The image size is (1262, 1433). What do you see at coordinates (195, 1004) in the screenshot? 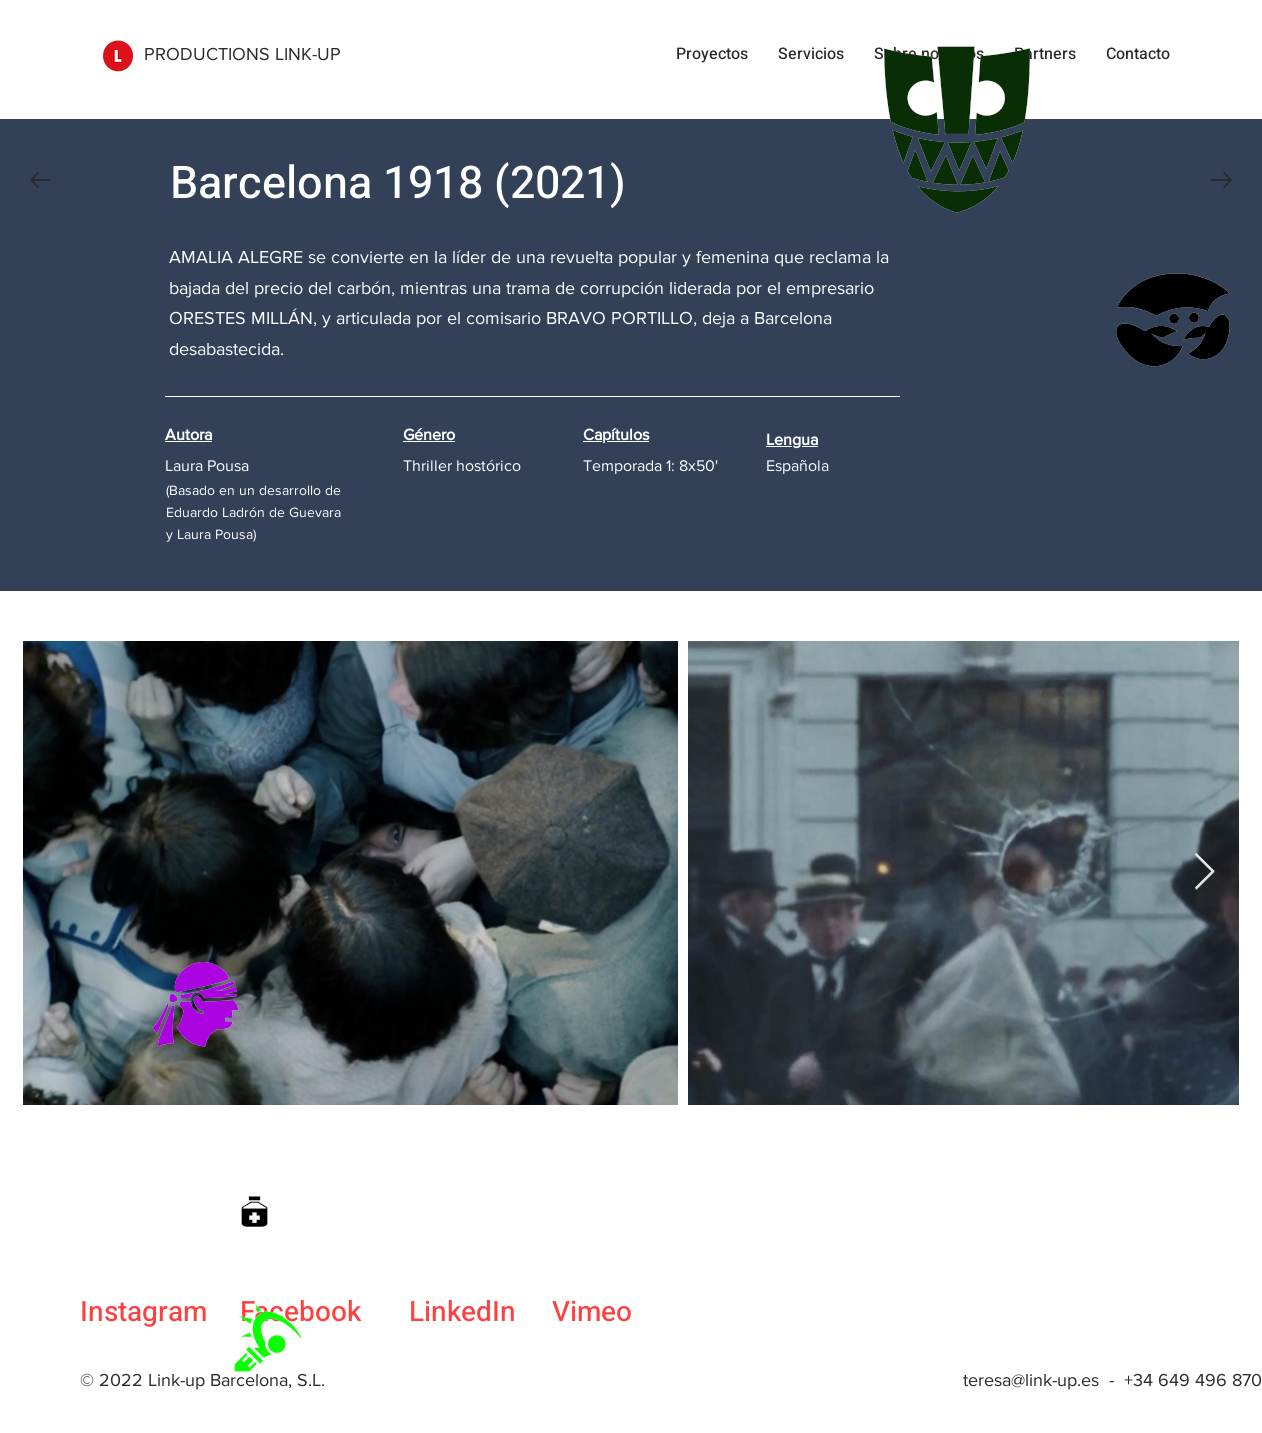
I see `toggle hidden or spoiler content` at bounding box center [195, 1004].